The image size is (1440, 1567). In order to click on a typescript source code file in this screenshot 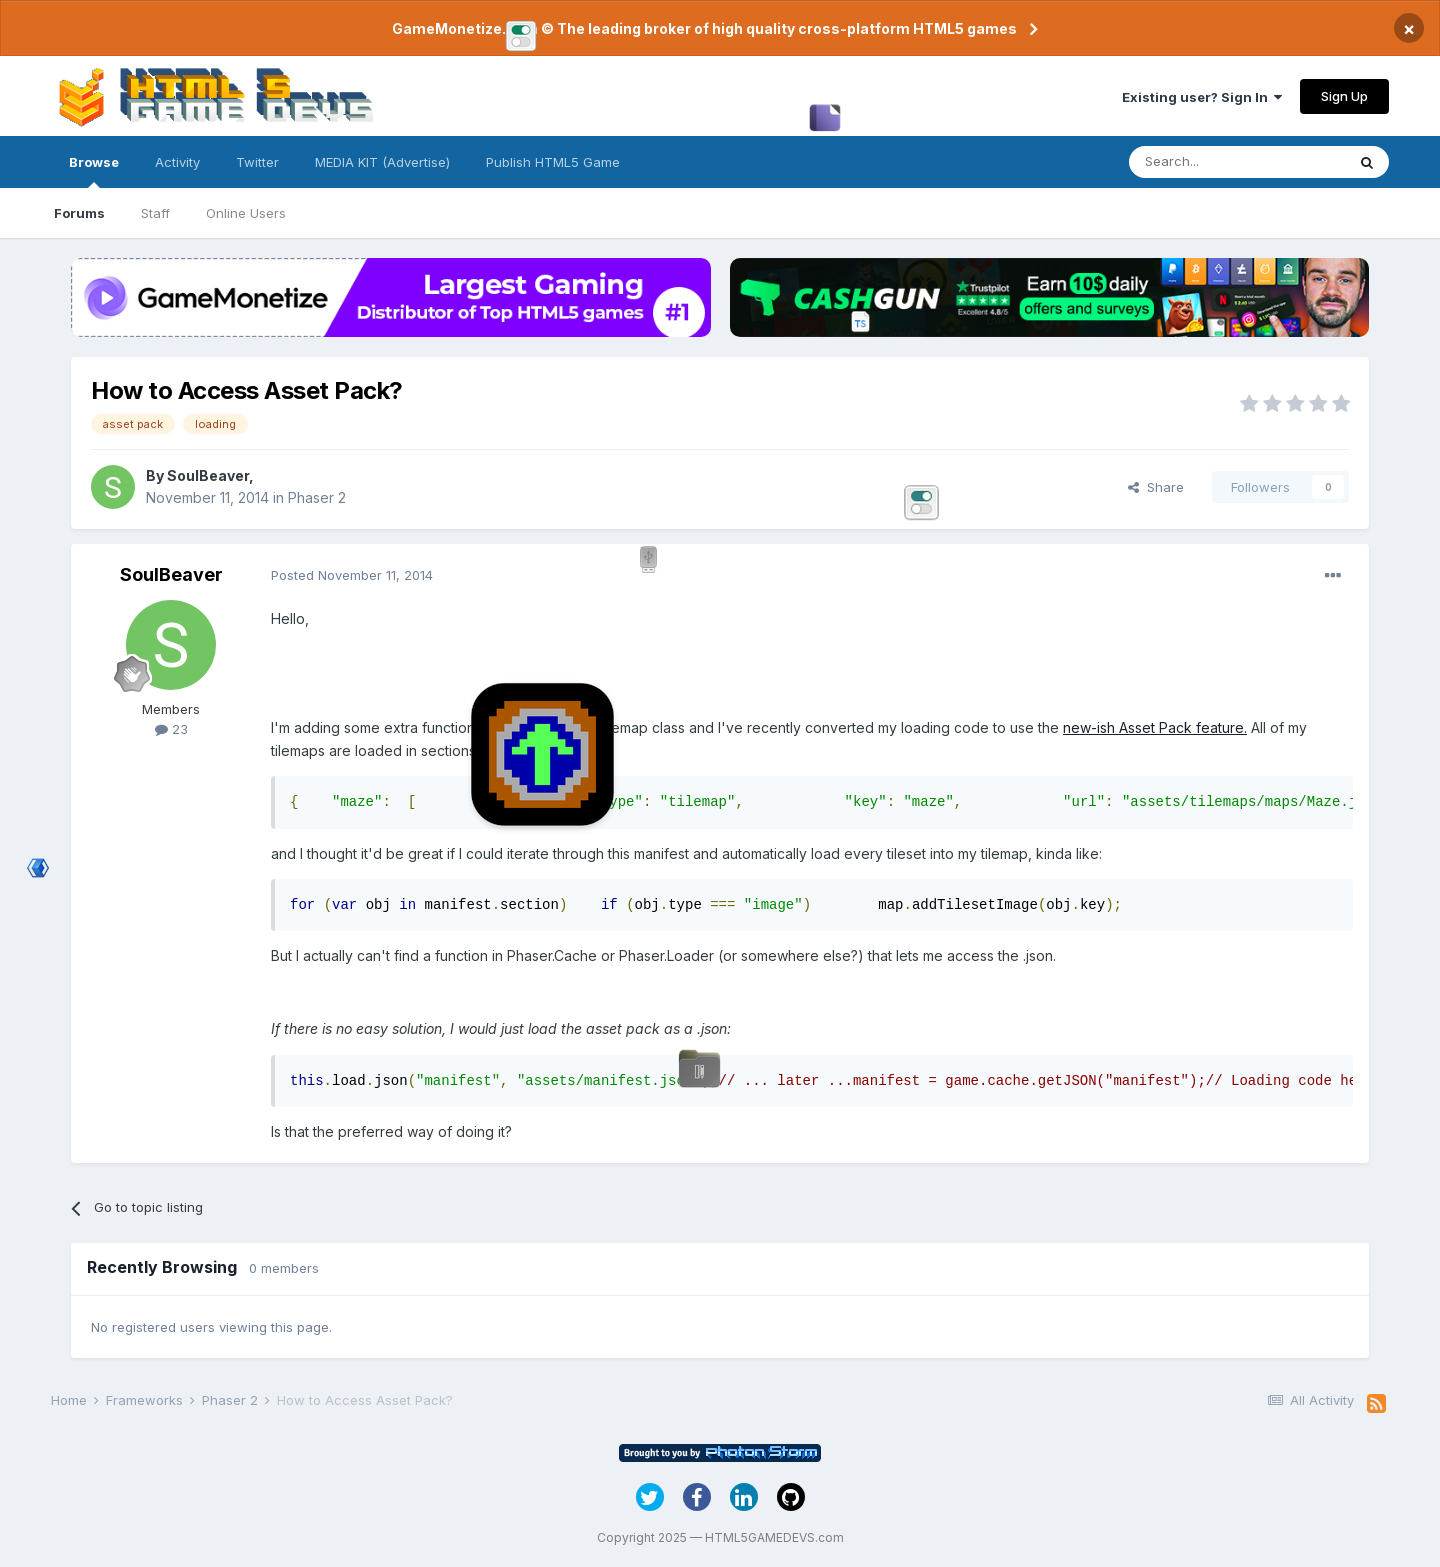, I will do `click(860, 321)`.